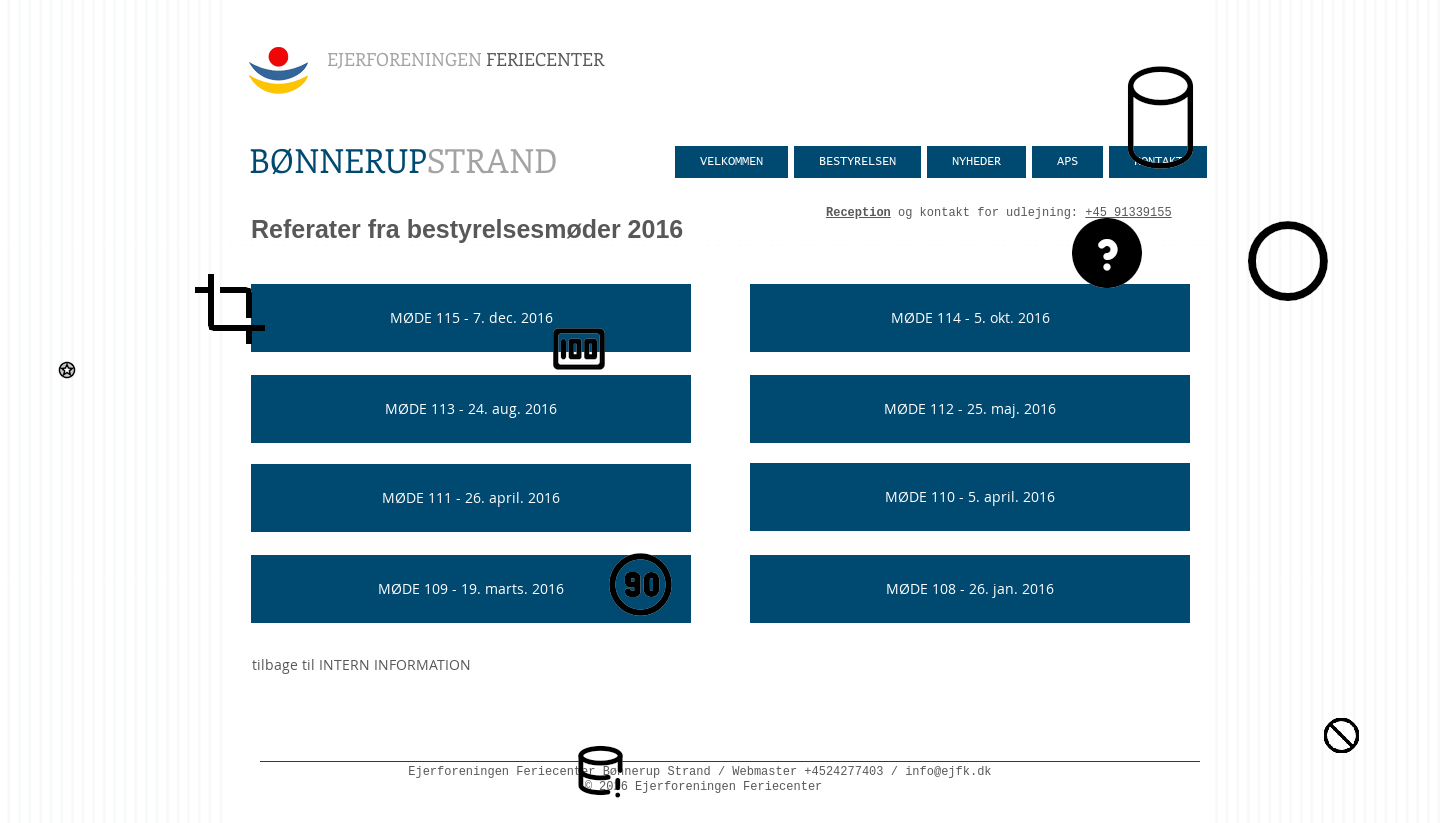  Describe the element at coordinates (640, 584) in the screenshot. I see `set timer or duration for 90 seconds` at that location.